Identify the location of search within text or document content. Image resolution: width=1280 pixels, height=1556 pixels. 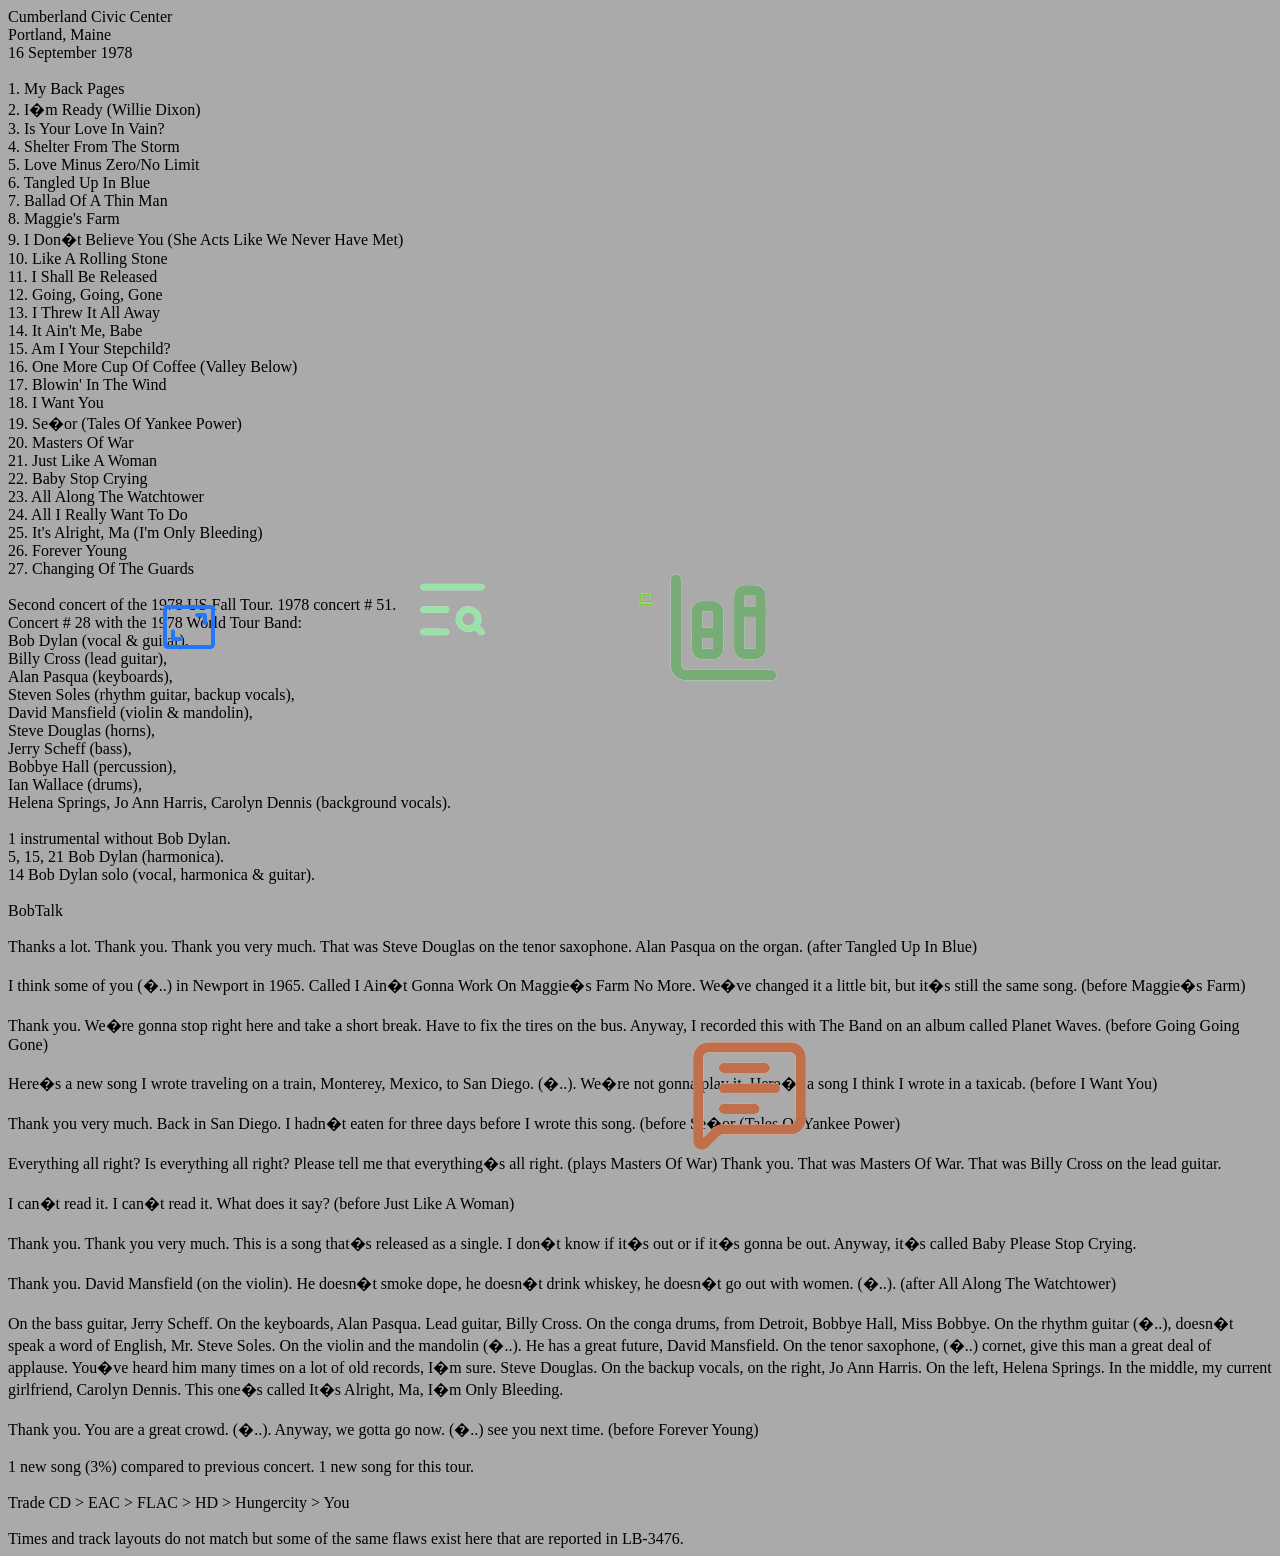
(452, 609).